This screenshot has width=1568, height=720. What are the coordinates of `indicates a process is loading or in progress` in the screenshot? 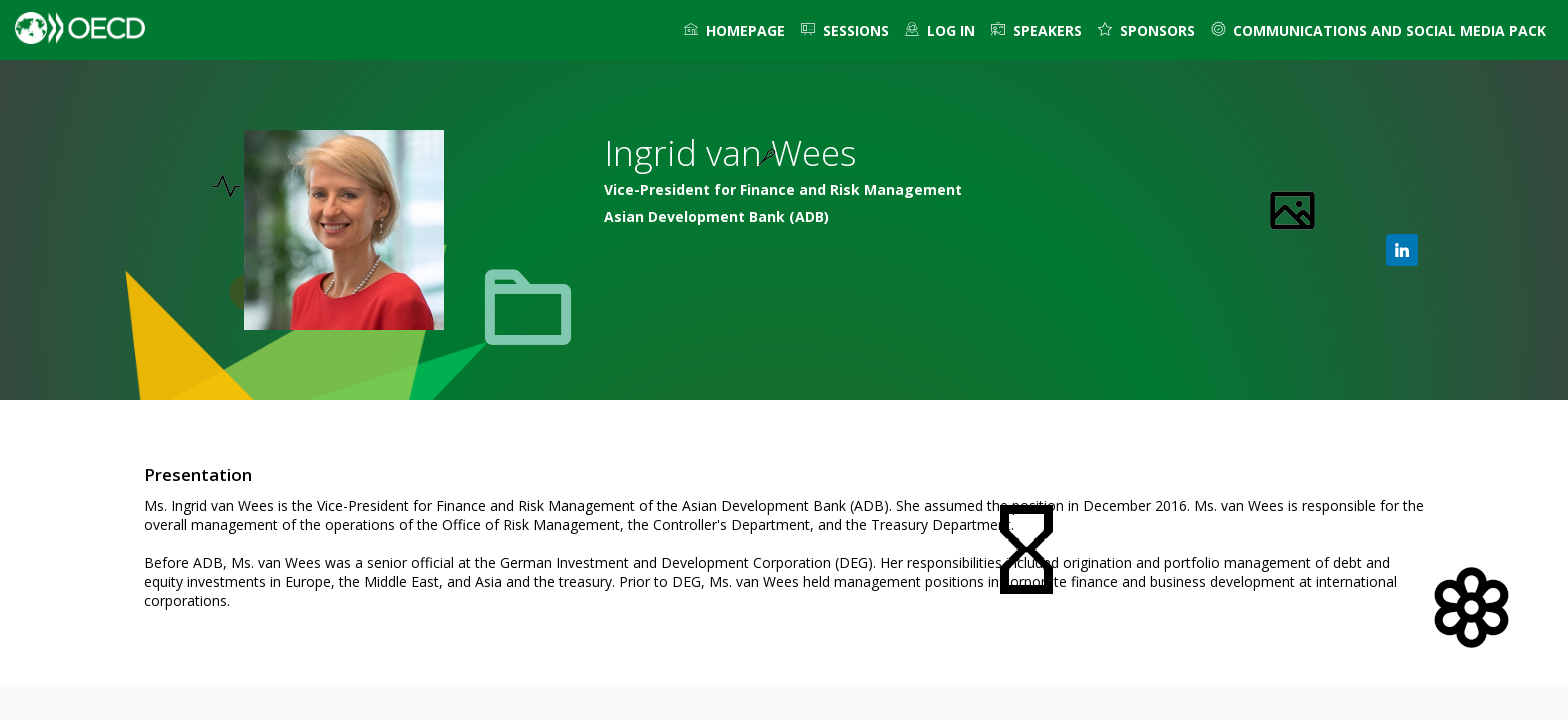 It's located at (1026, 549).